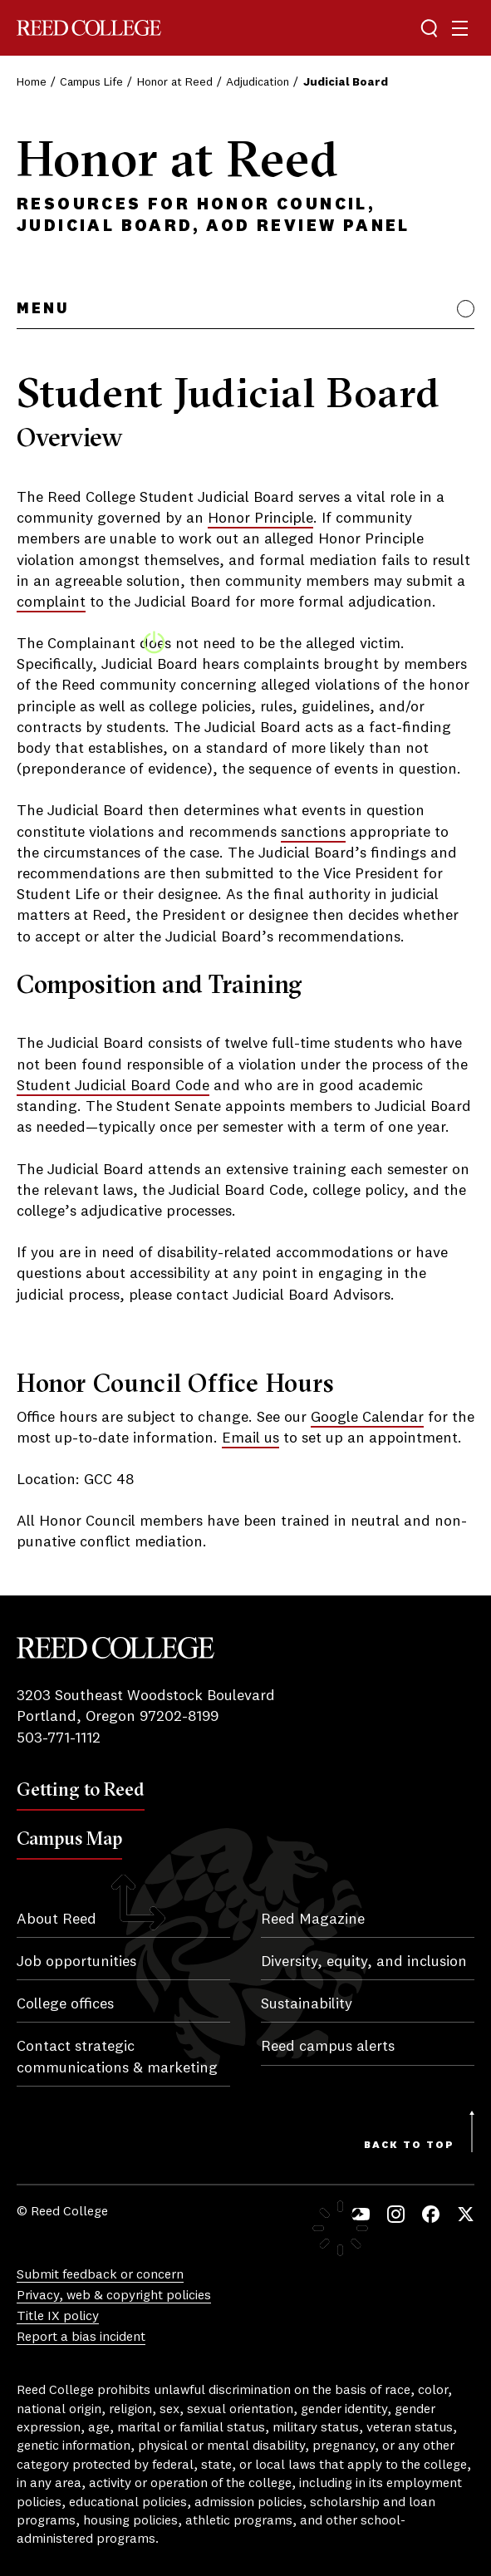 The height and width of the screenshot is (2576, 491). What do you see at coordinates (154, 642) in the screenshot?
I see `turn off or shut down the device` at bounding box center [154, 642].